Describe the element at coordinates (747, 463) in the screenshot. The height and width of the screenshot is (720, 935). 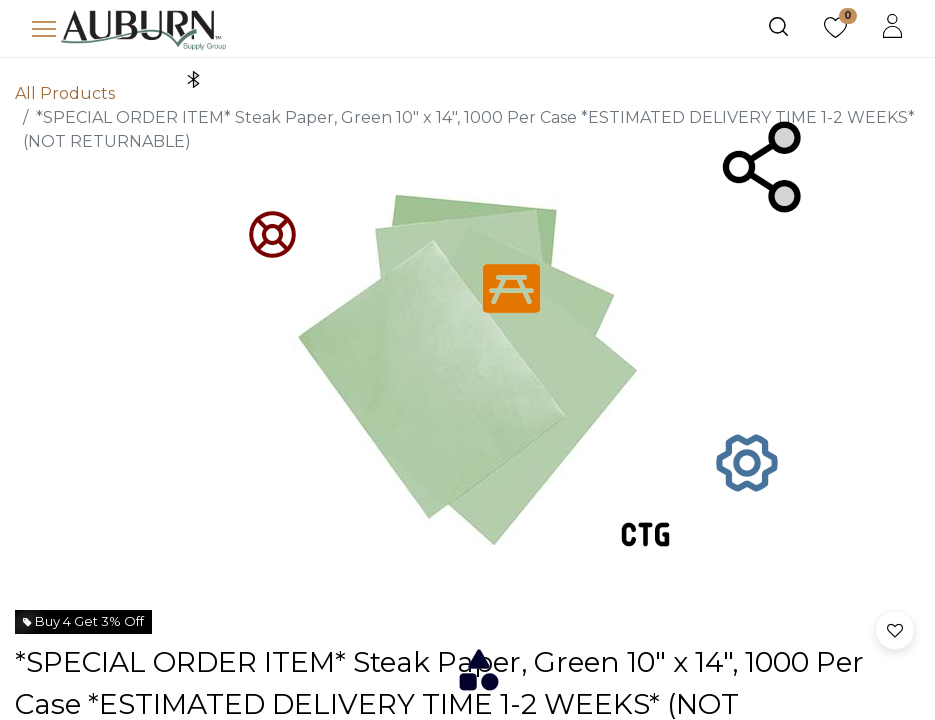
I see `access settings or preferences` at that location.